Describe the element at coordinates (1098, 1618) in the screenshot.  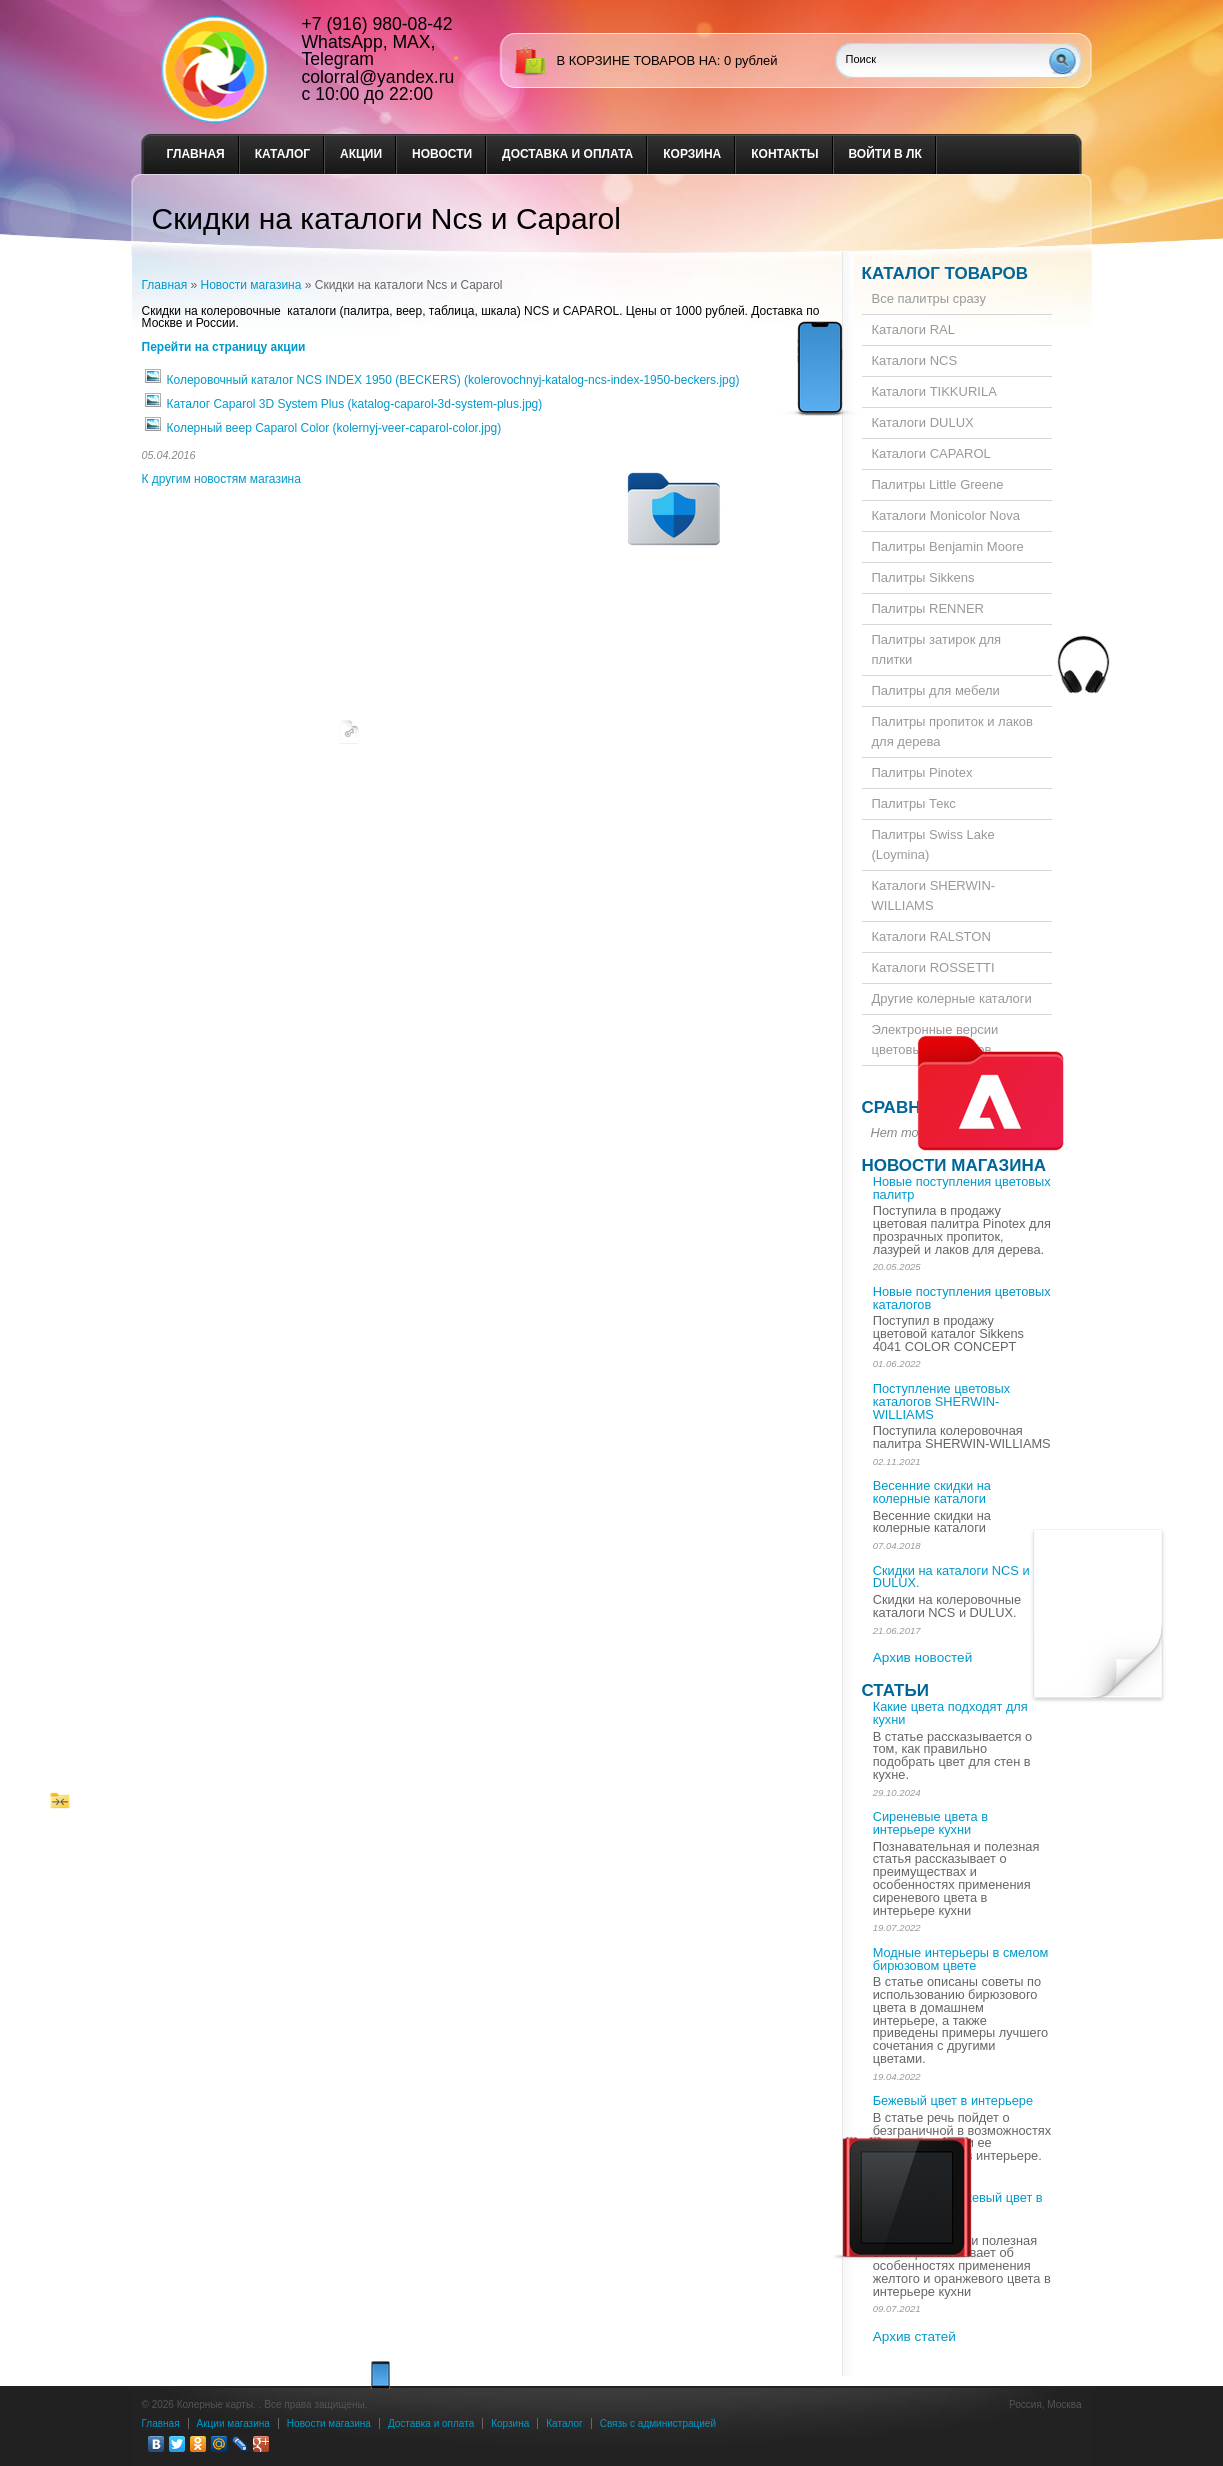
I see `a blank document or stationery template` at that location.